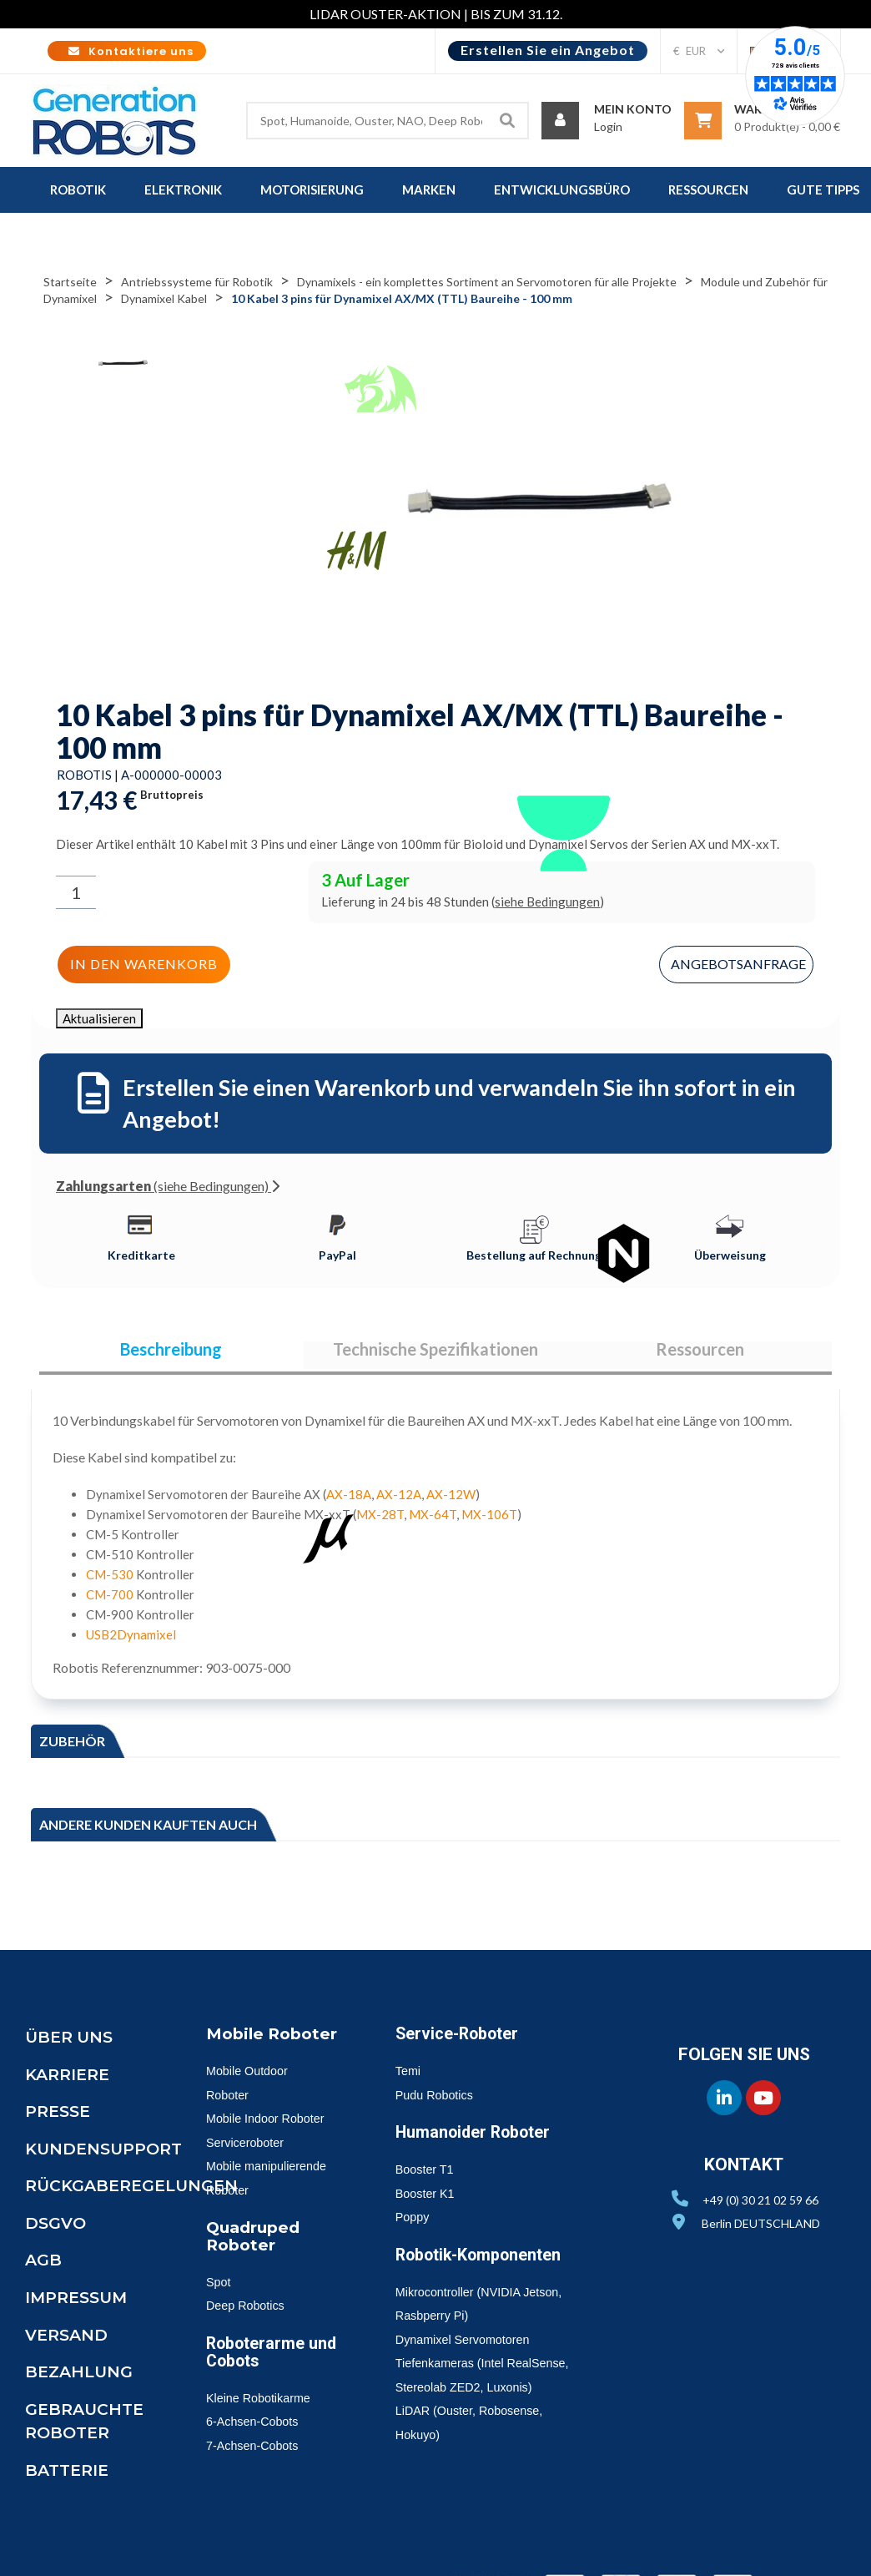  What do you see at coordinates (623, 1253) in the screenshot?
I see `nginx web server logo` at bounding box center [623, 1253].